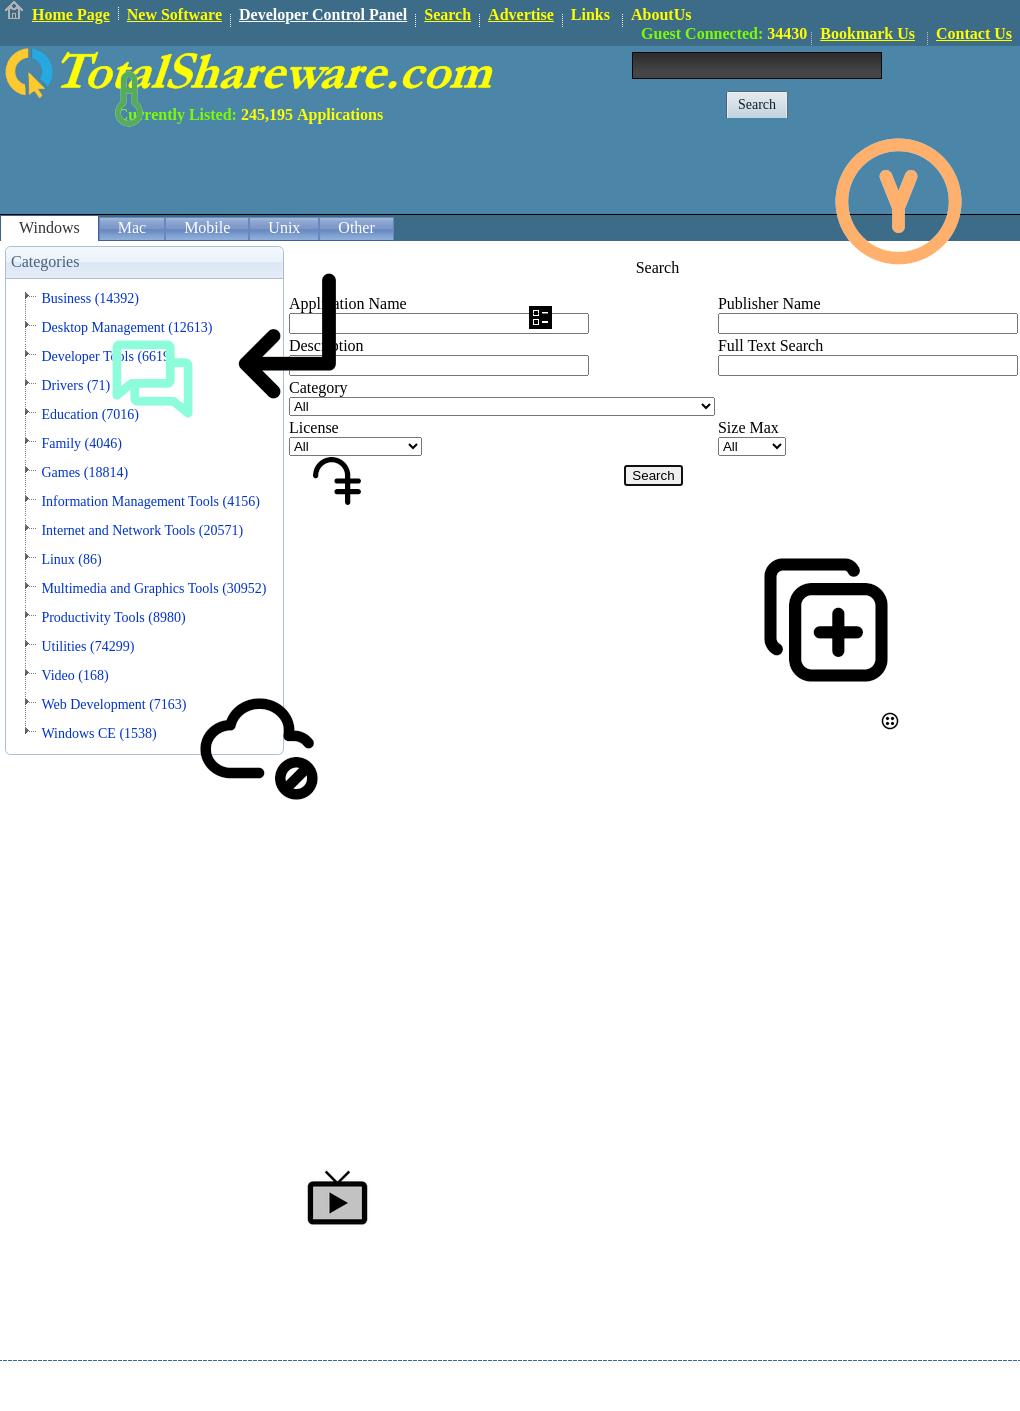 Image resolution: width=1020 pixels, height=1411 pixels. Describe the element at coordinates (337, 1197) in the screenshot. I see `watch live television or streaming content` at that location.